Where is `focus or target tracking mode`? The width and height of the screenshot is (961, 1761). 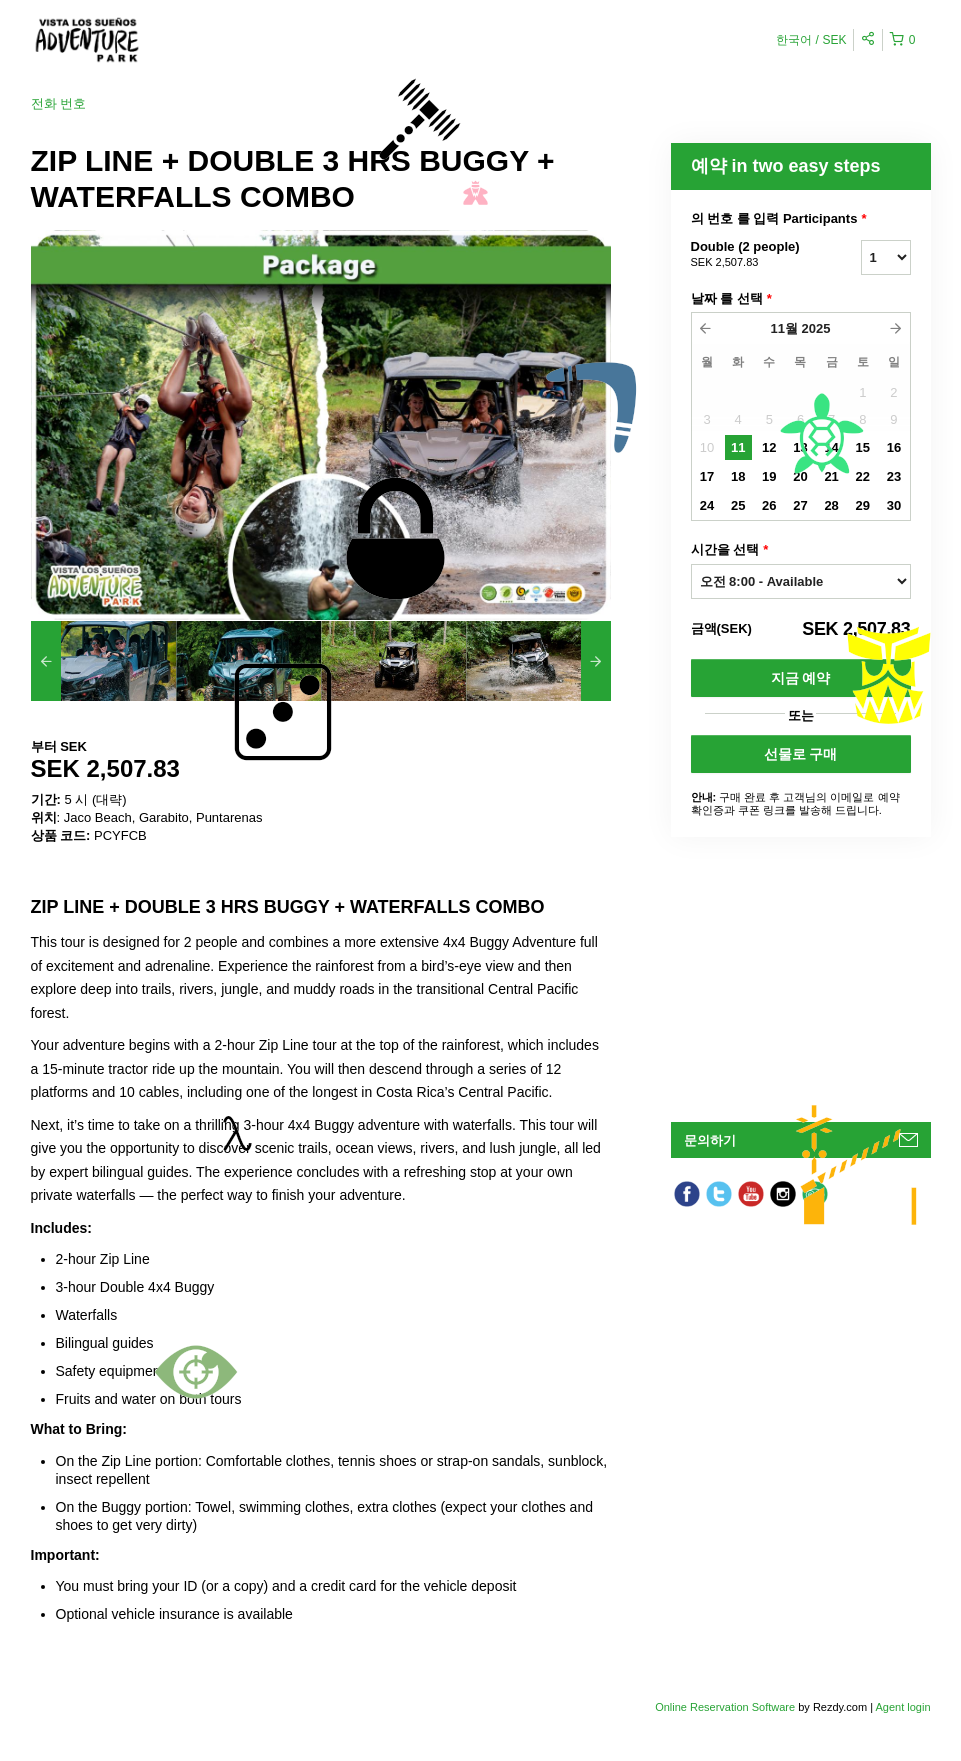
focus or target tracking mode is located at coordinates (196, 1372).